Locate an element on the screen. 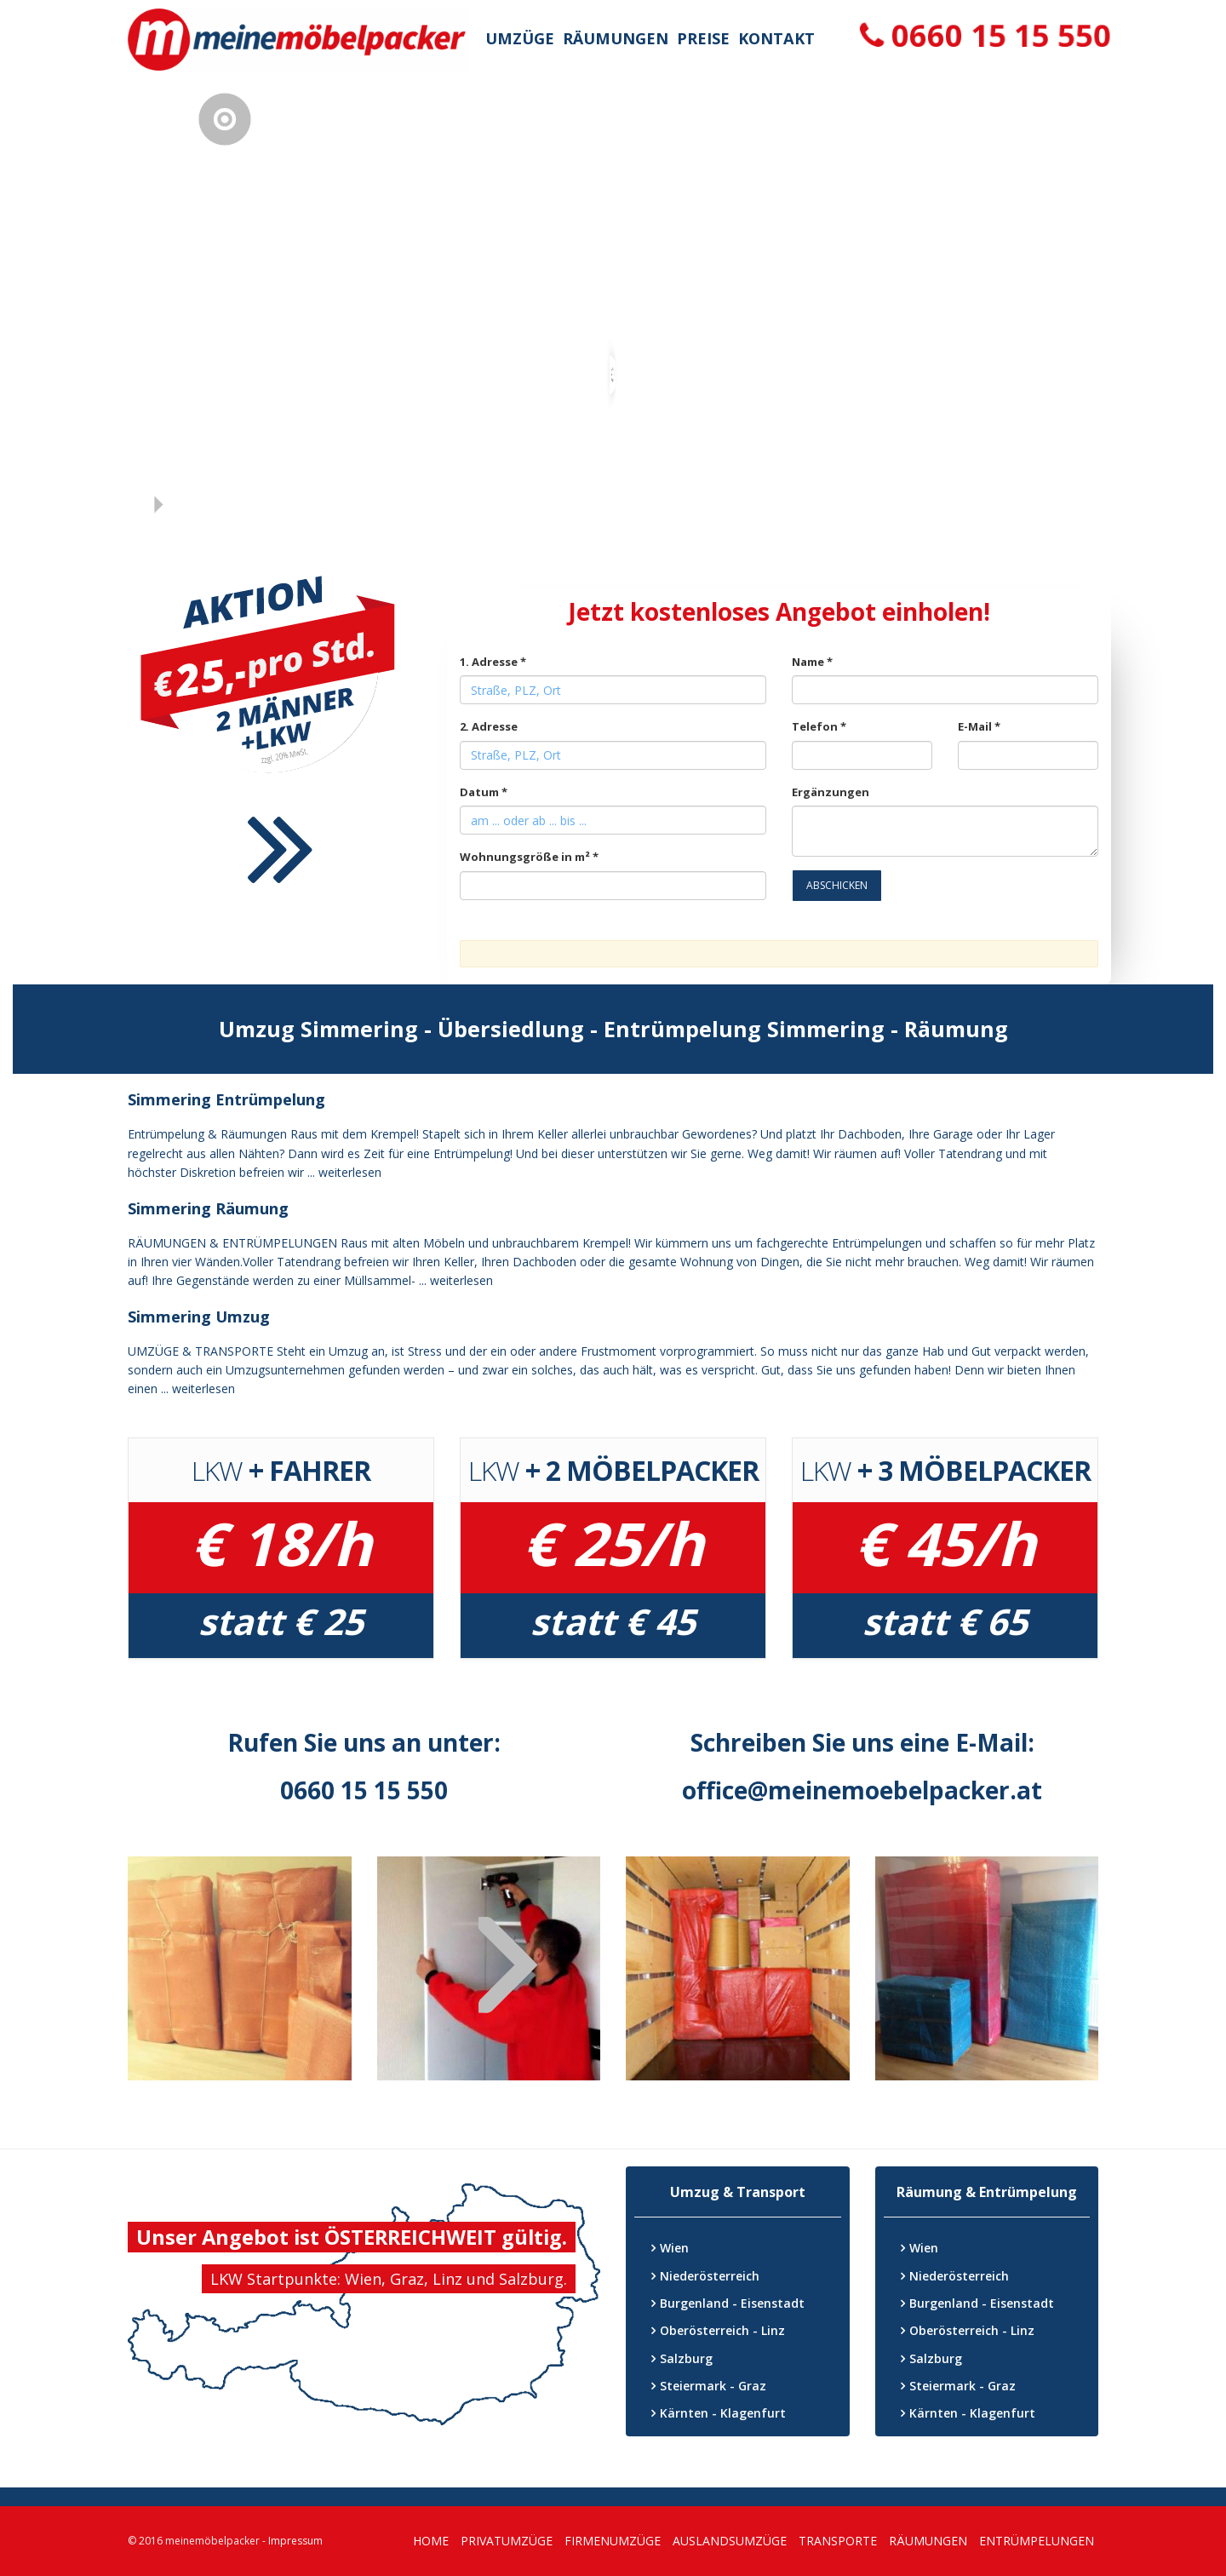  access DVD or optical disc drive is located at coordinates (225, 119).